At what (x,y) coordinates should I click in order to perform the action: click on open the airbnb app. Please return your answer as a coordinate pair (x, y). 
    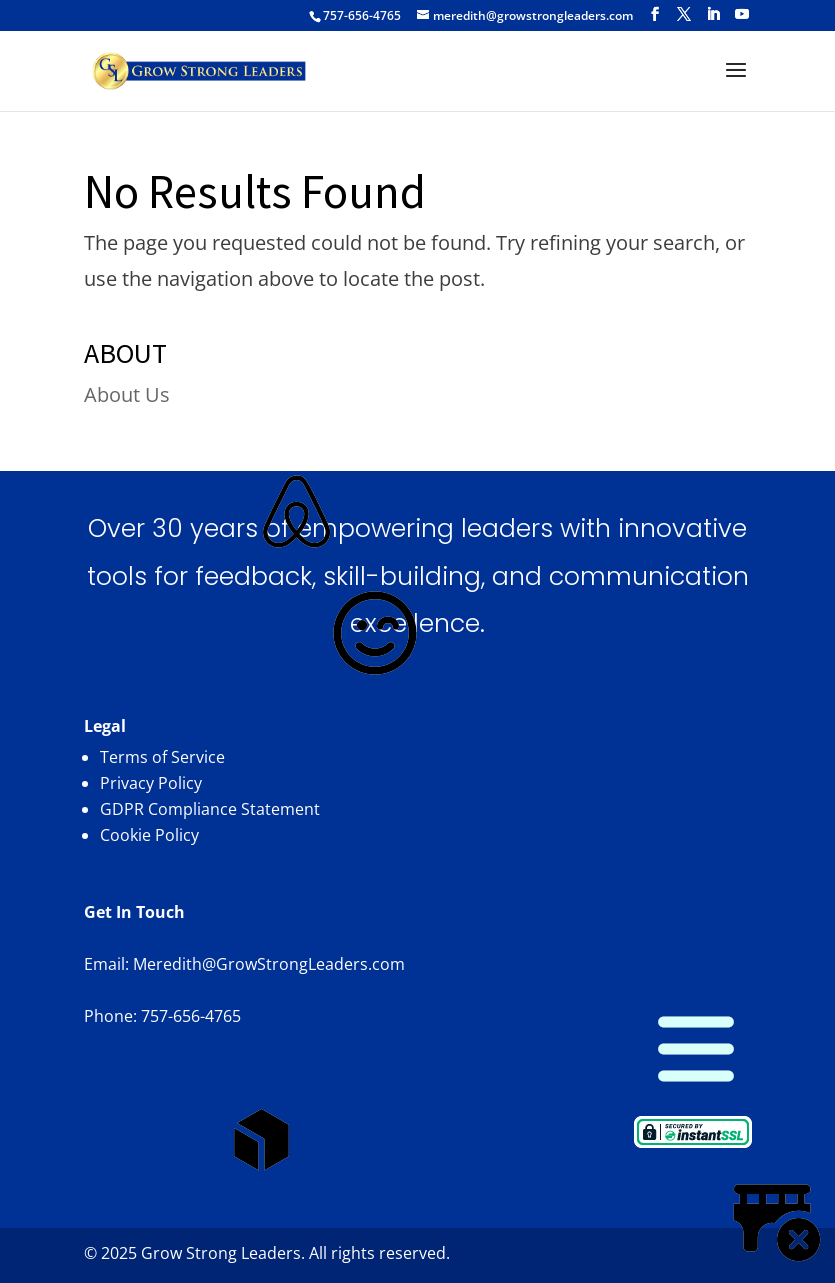
    Looking at the image, I should click on (296, 511).